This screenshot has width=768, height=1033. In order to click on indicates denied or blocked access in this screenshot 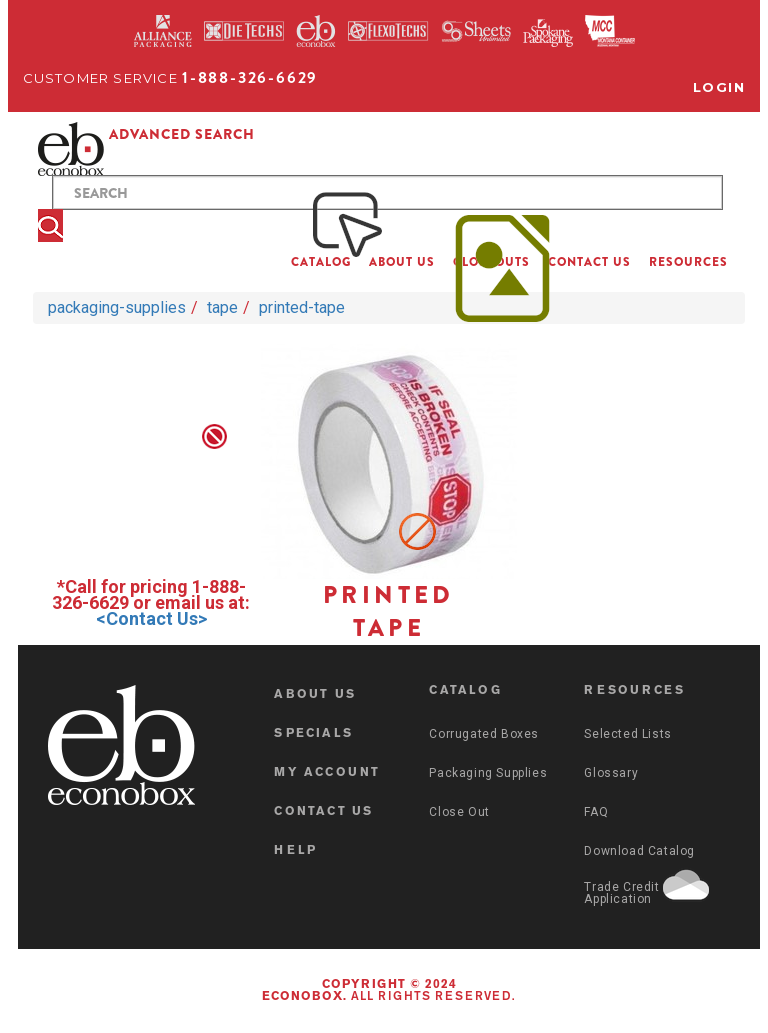, I will do `click(417, 531)`.